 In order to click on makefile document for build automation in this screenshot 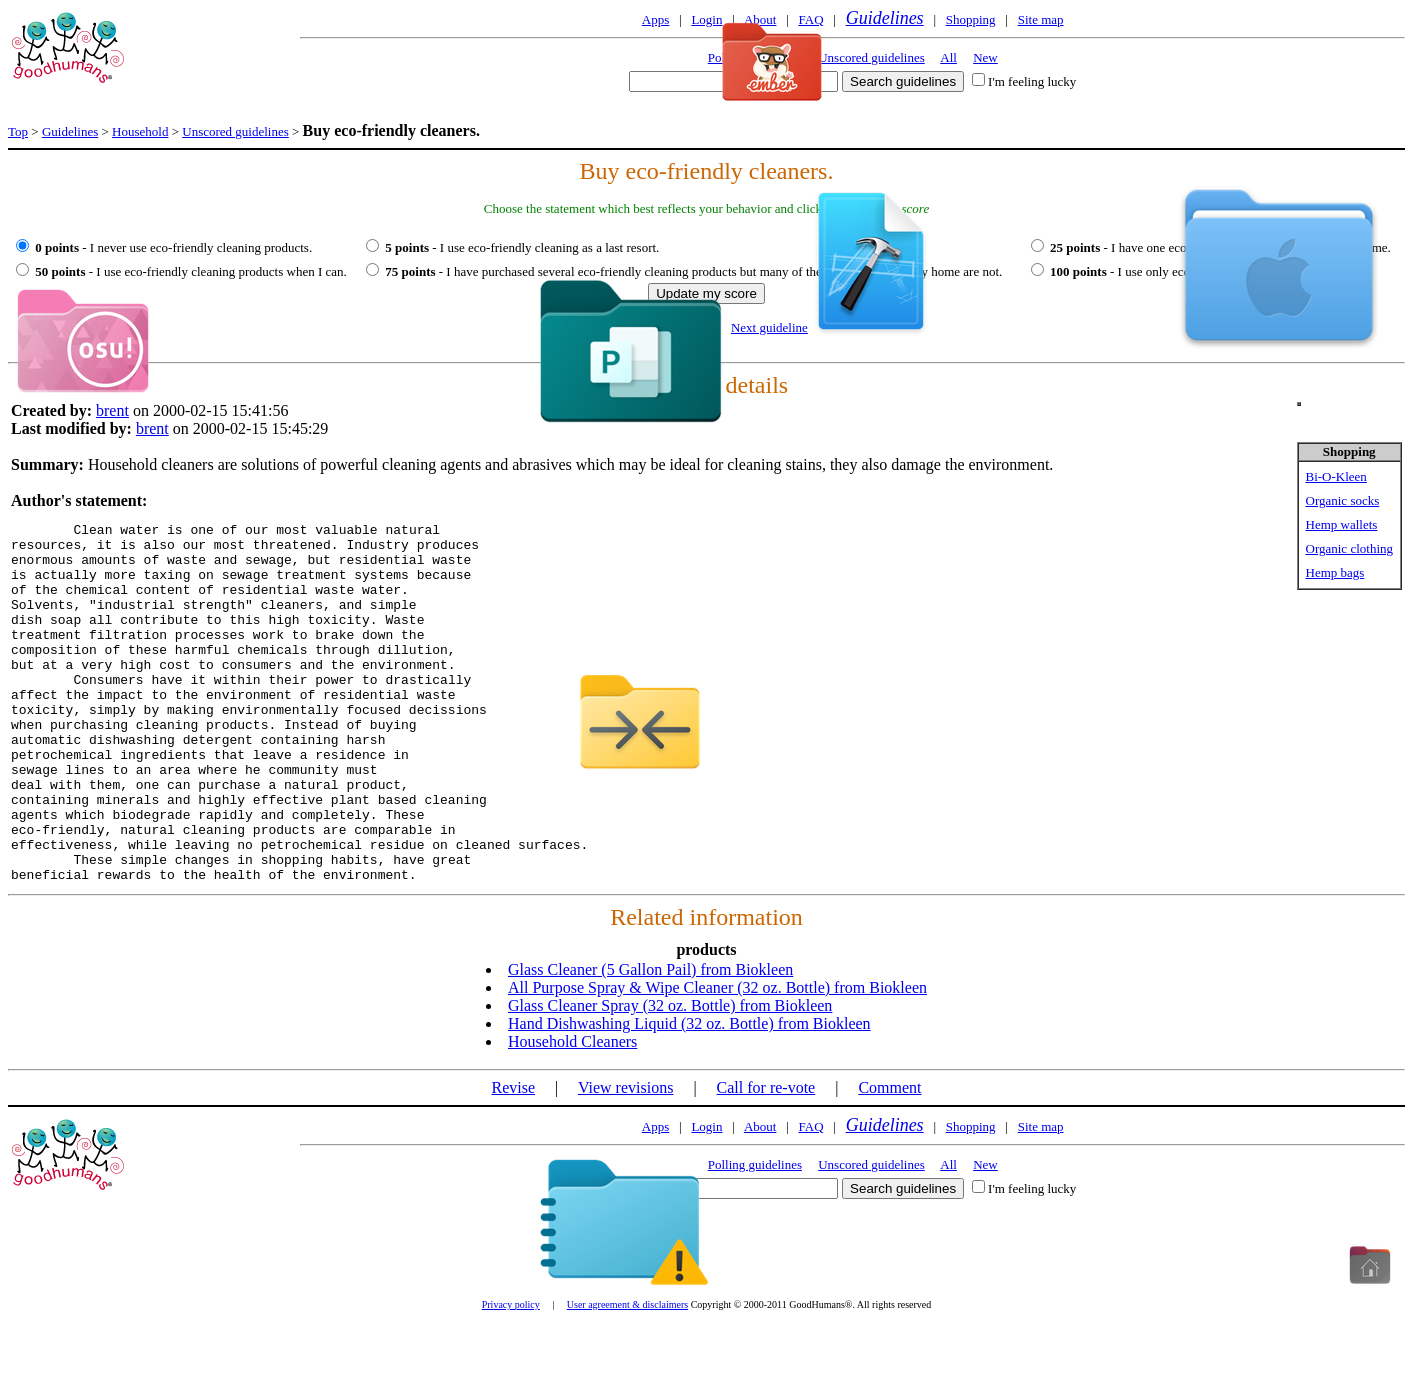, I will do `click(871, 261)`.